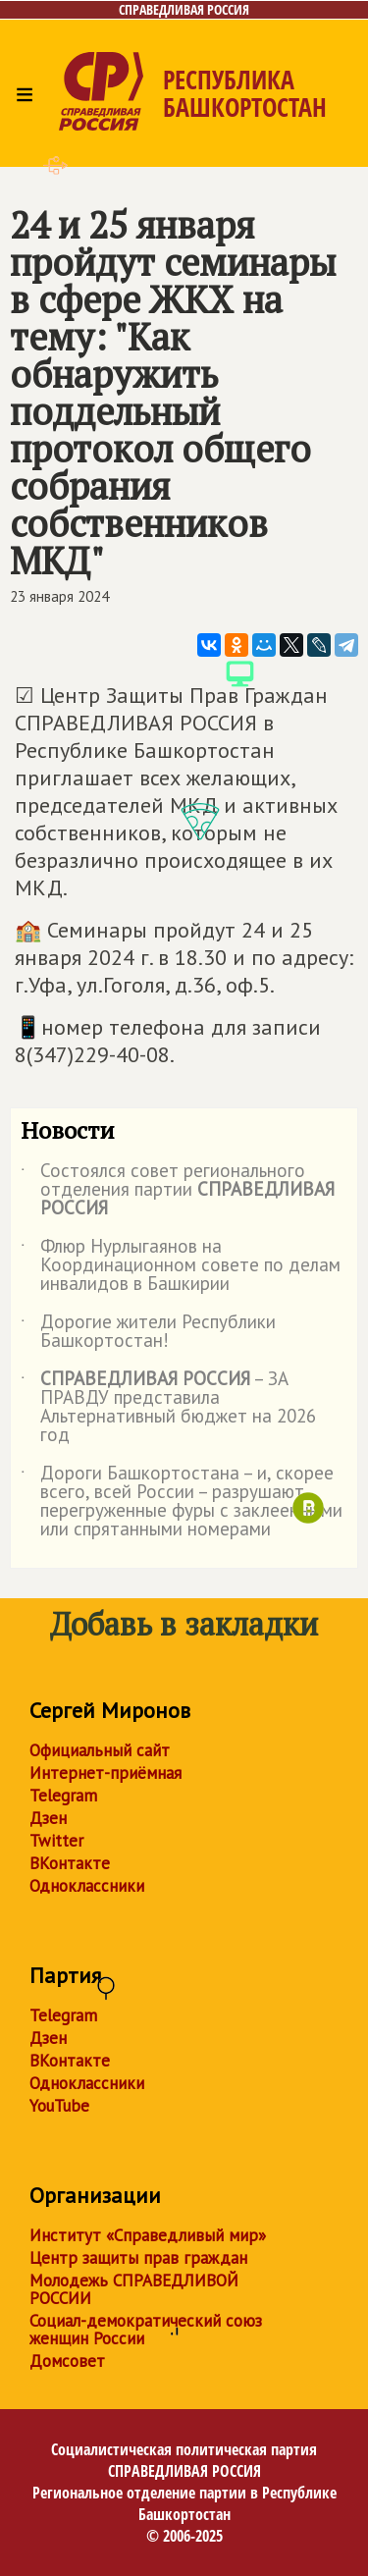  I want to click on indicates weak cellular network signal, so click(183, 2325).